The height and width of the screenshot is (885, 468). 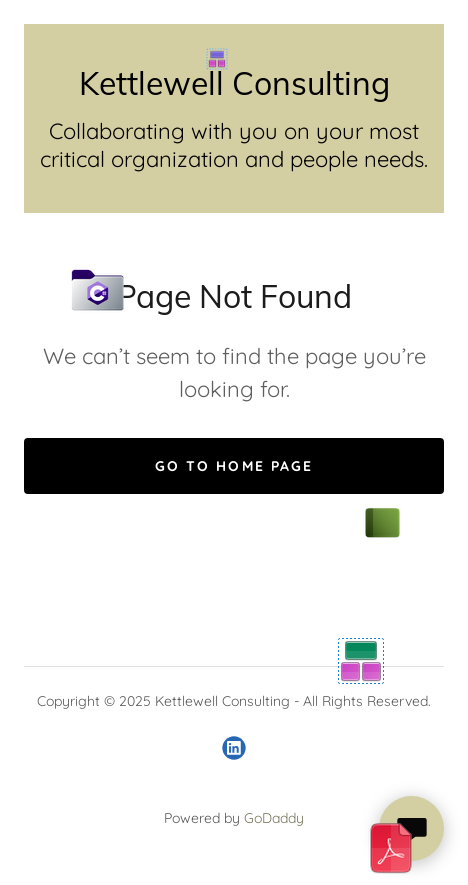 What do you see at coordinates (97, 291) in the screenshot?
I see `folder containing C# project files` at bounding box center [97, 291].